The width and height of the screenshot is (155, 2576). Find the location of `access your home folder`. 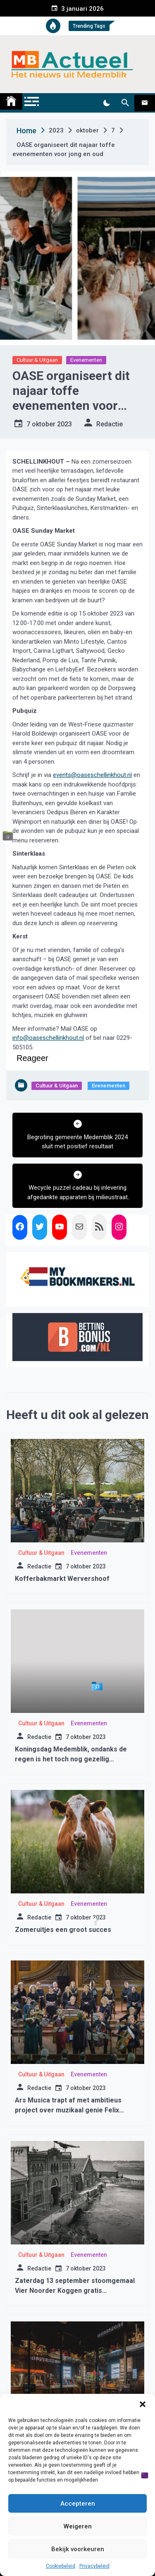

access your home folder is located at coordinates (8, 836).